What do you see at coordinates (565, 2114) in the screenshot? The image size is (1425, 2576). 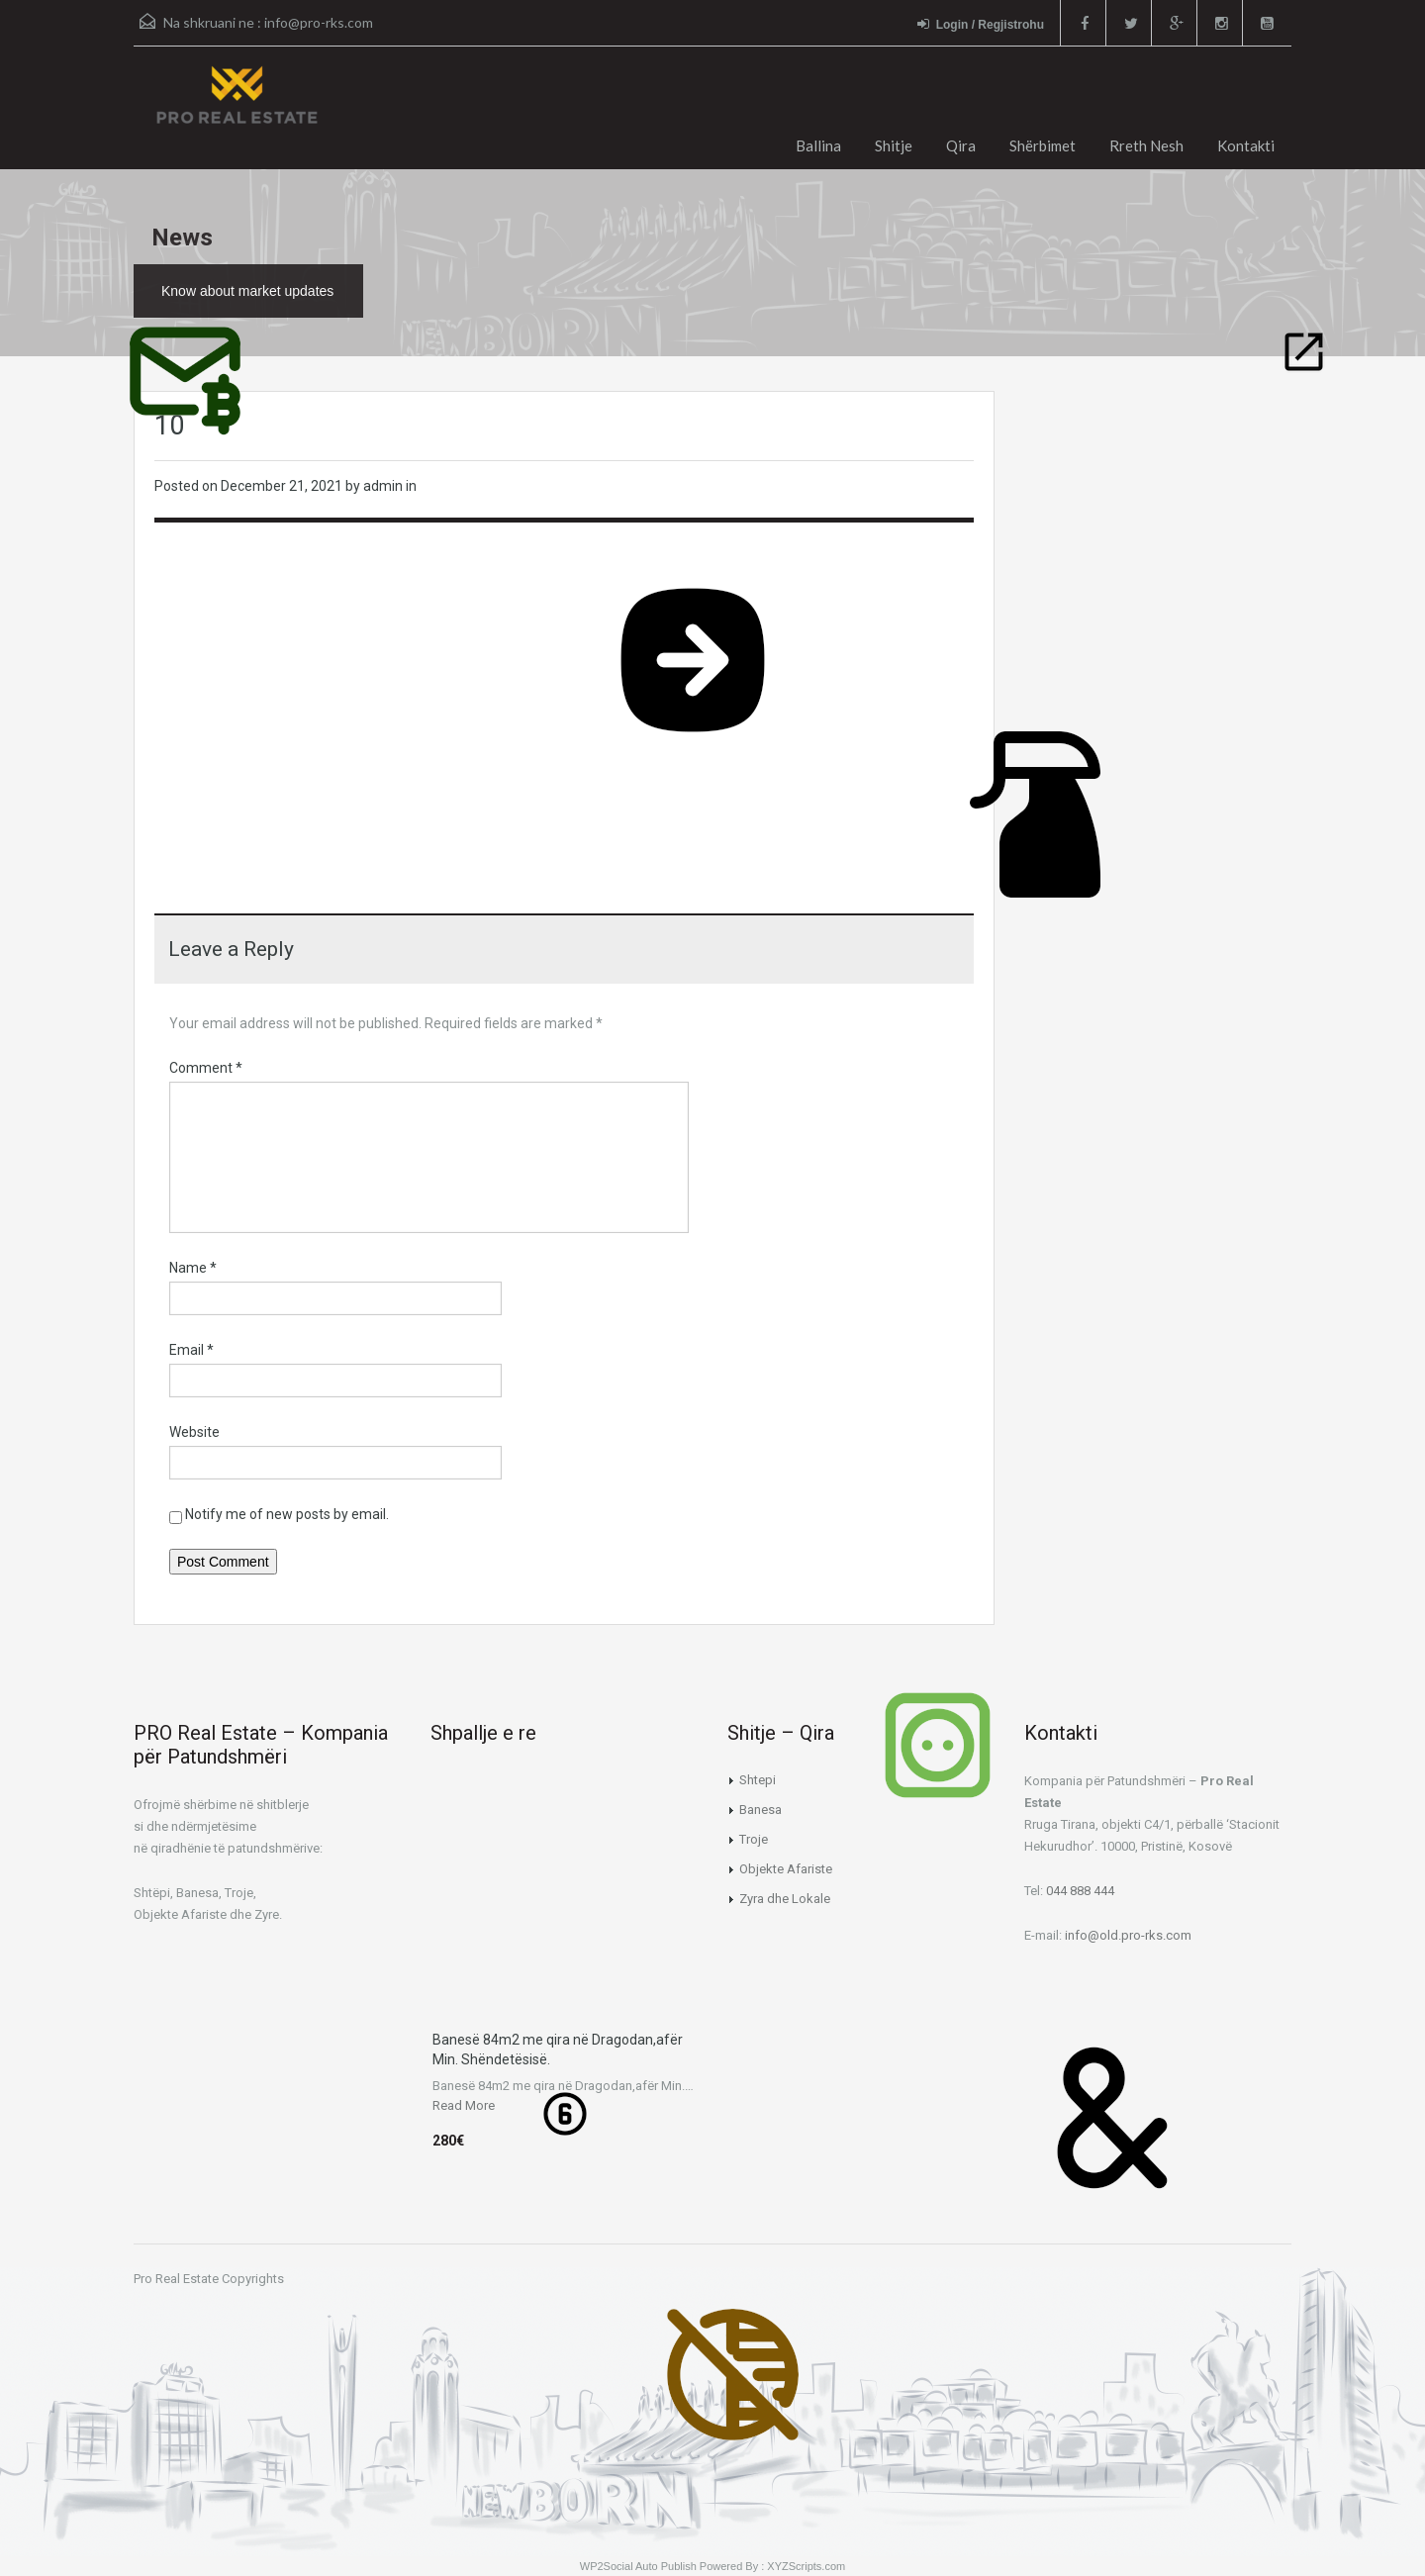 I see `indicates step 6 in a multi-step process` at bounding box center [565, 2114].